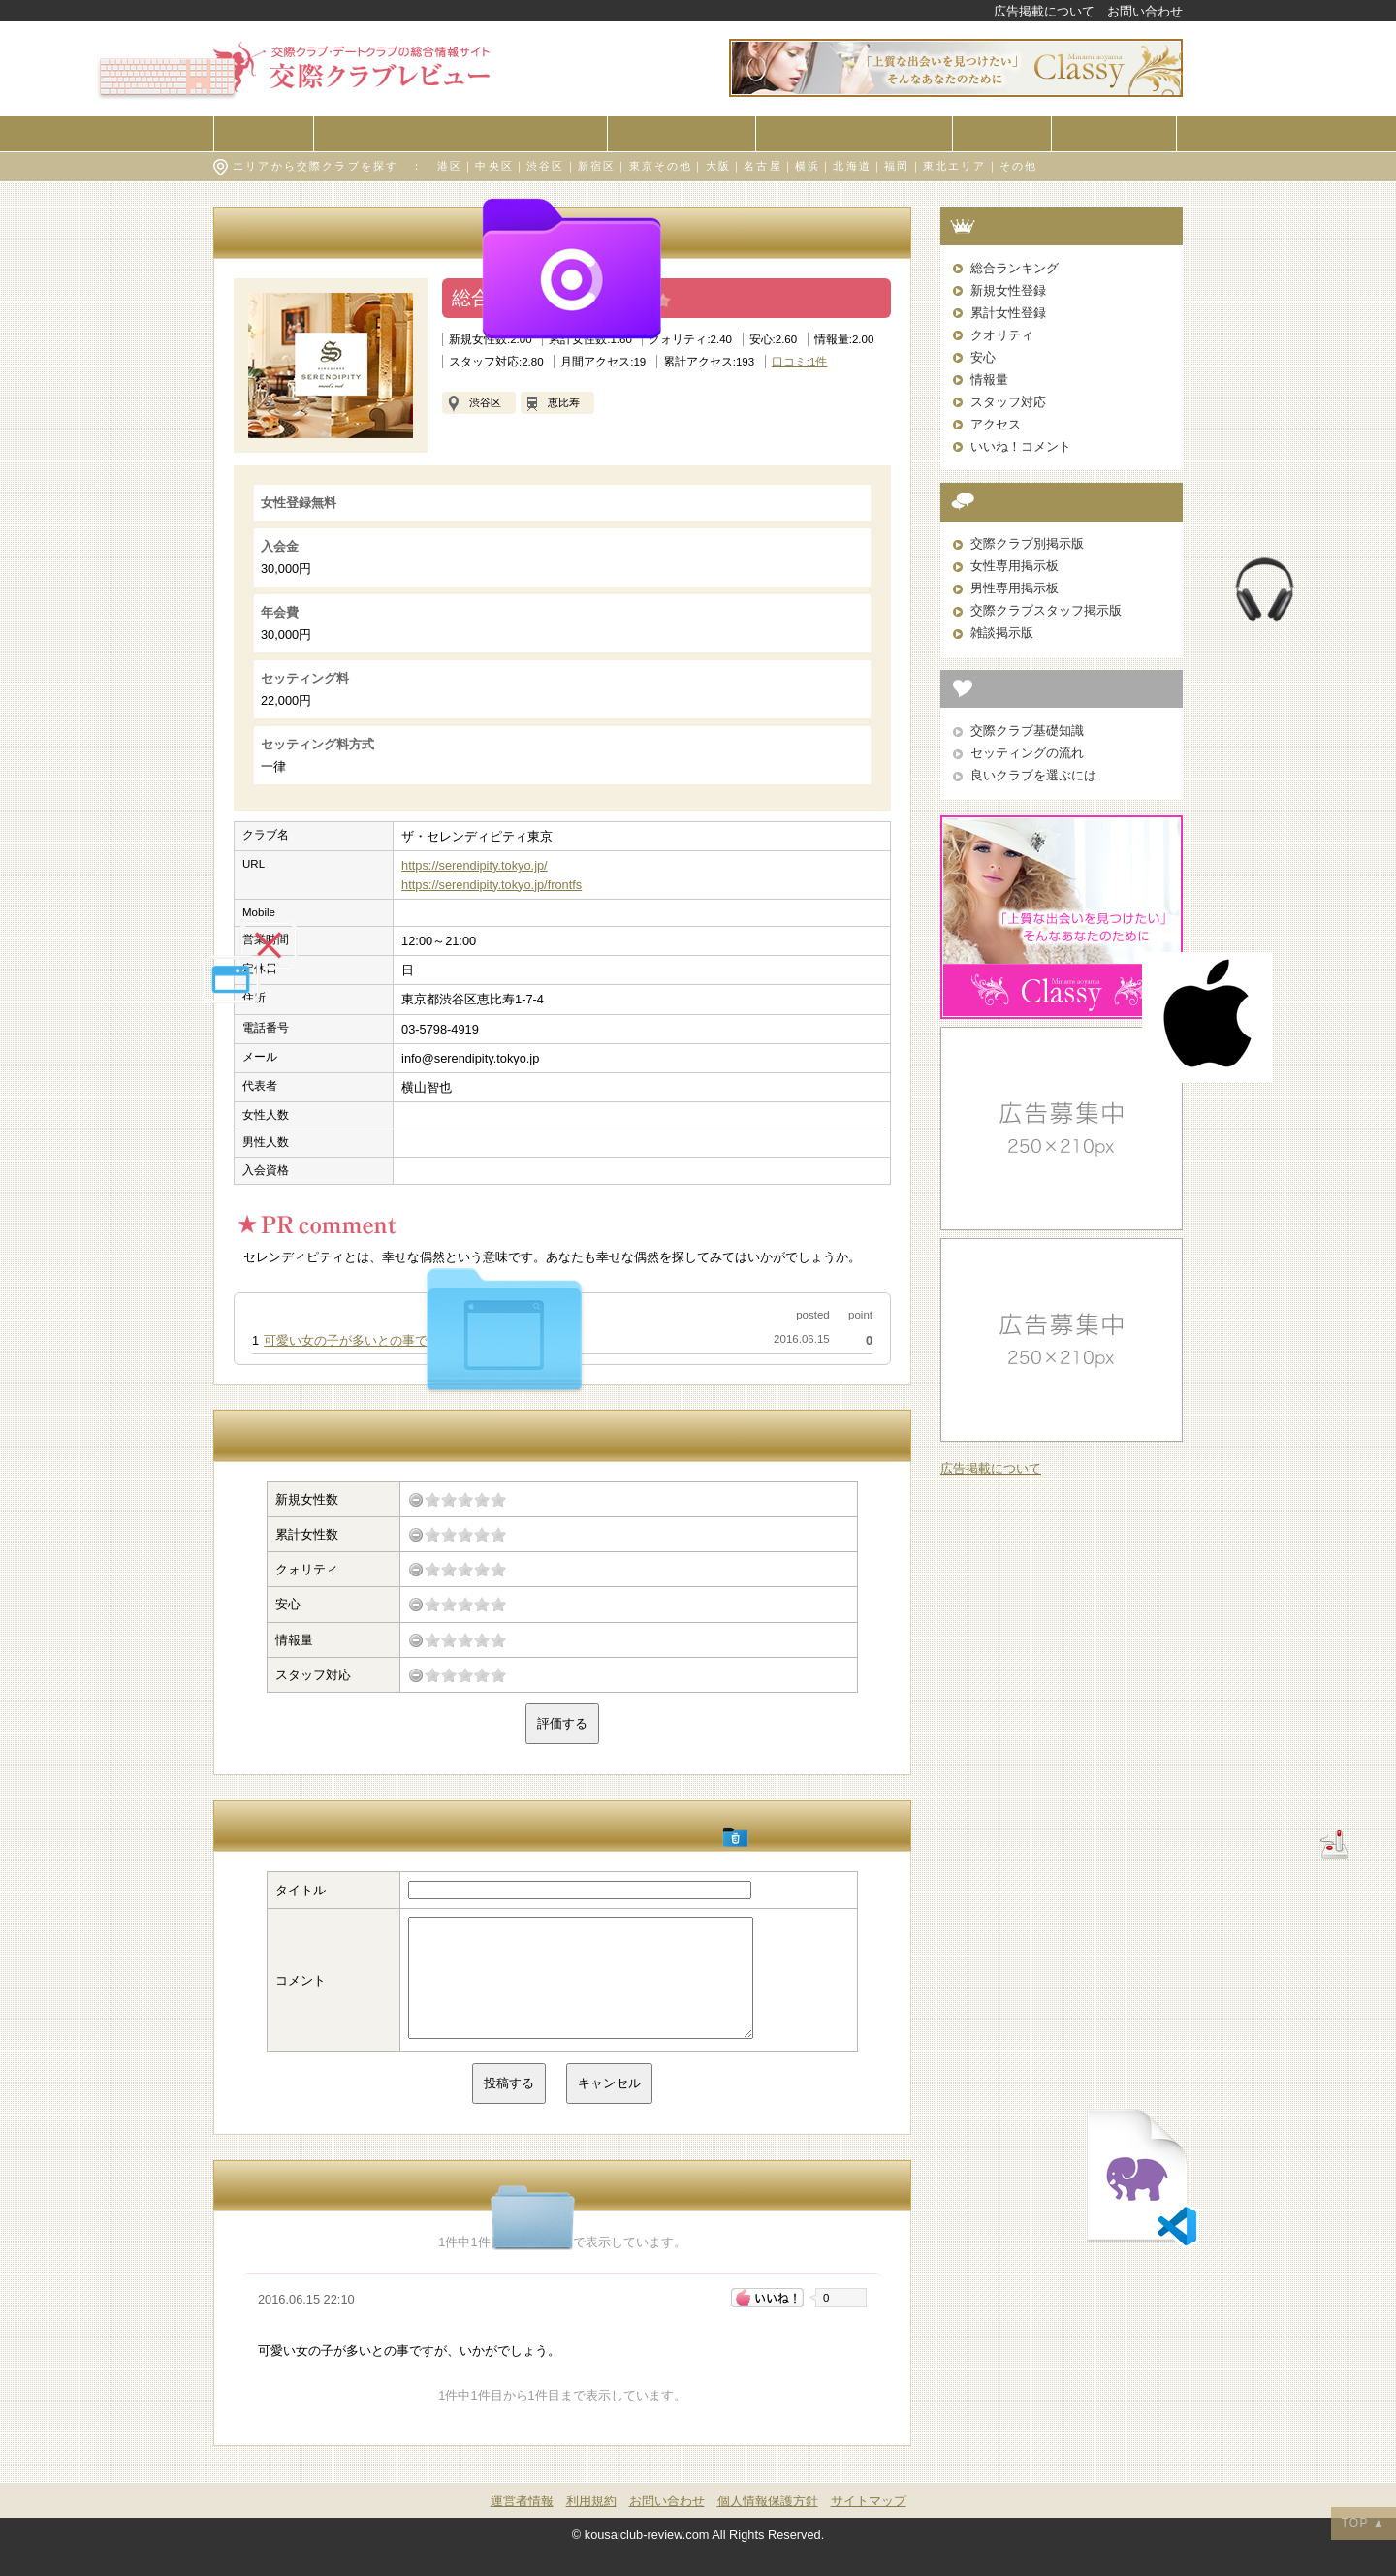 The height and width of the screenshot is (2576, 1396). Describe the element at coordinates (1264, 589) in the screenshot. I see `connect bluetooth headphones` at that location.